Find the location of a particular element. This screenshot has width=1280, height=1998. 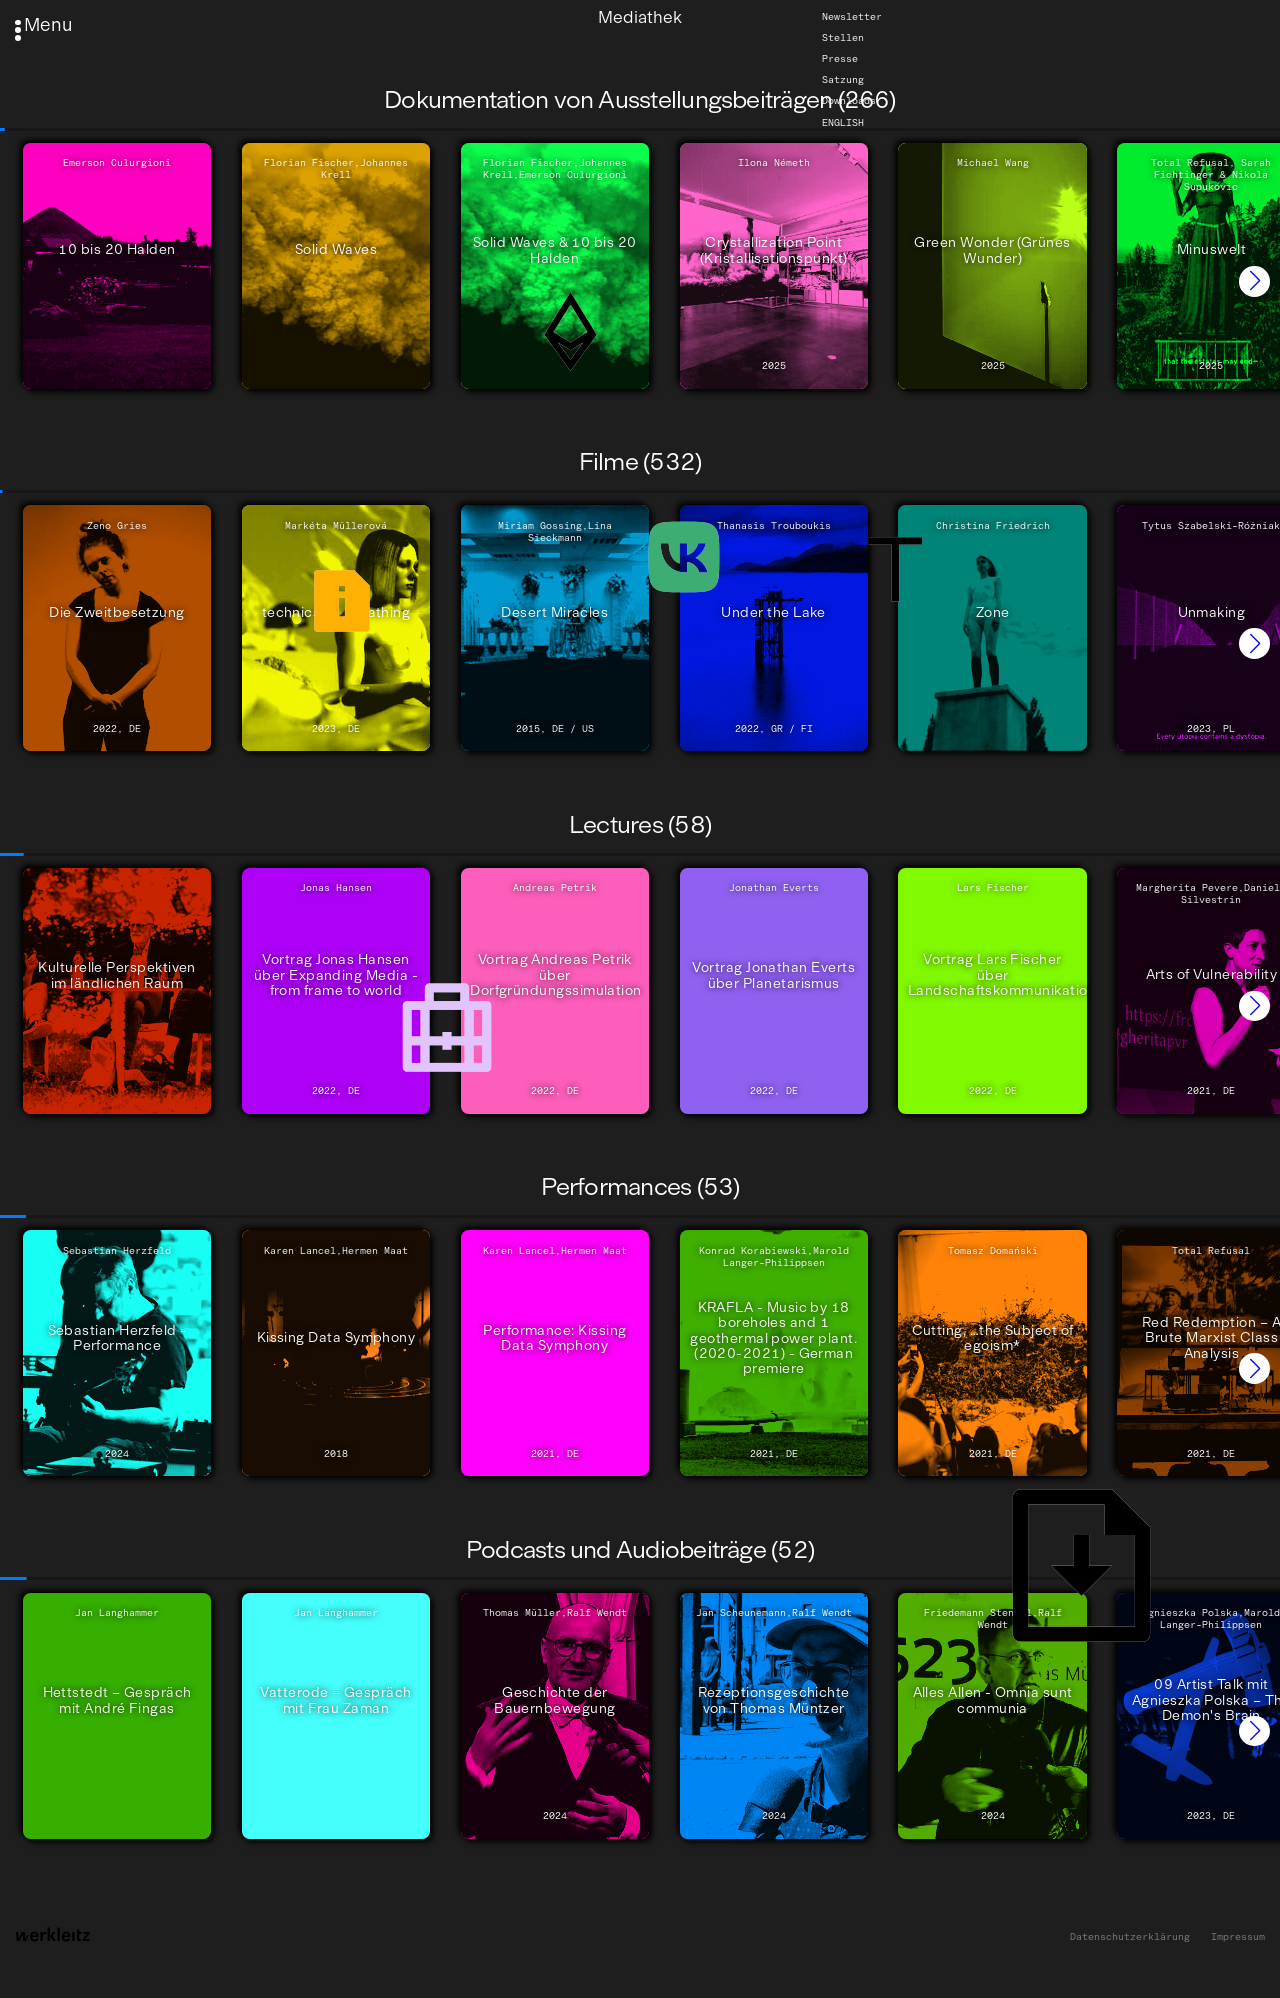

view file details or properties is located at coordinates (342, 601).